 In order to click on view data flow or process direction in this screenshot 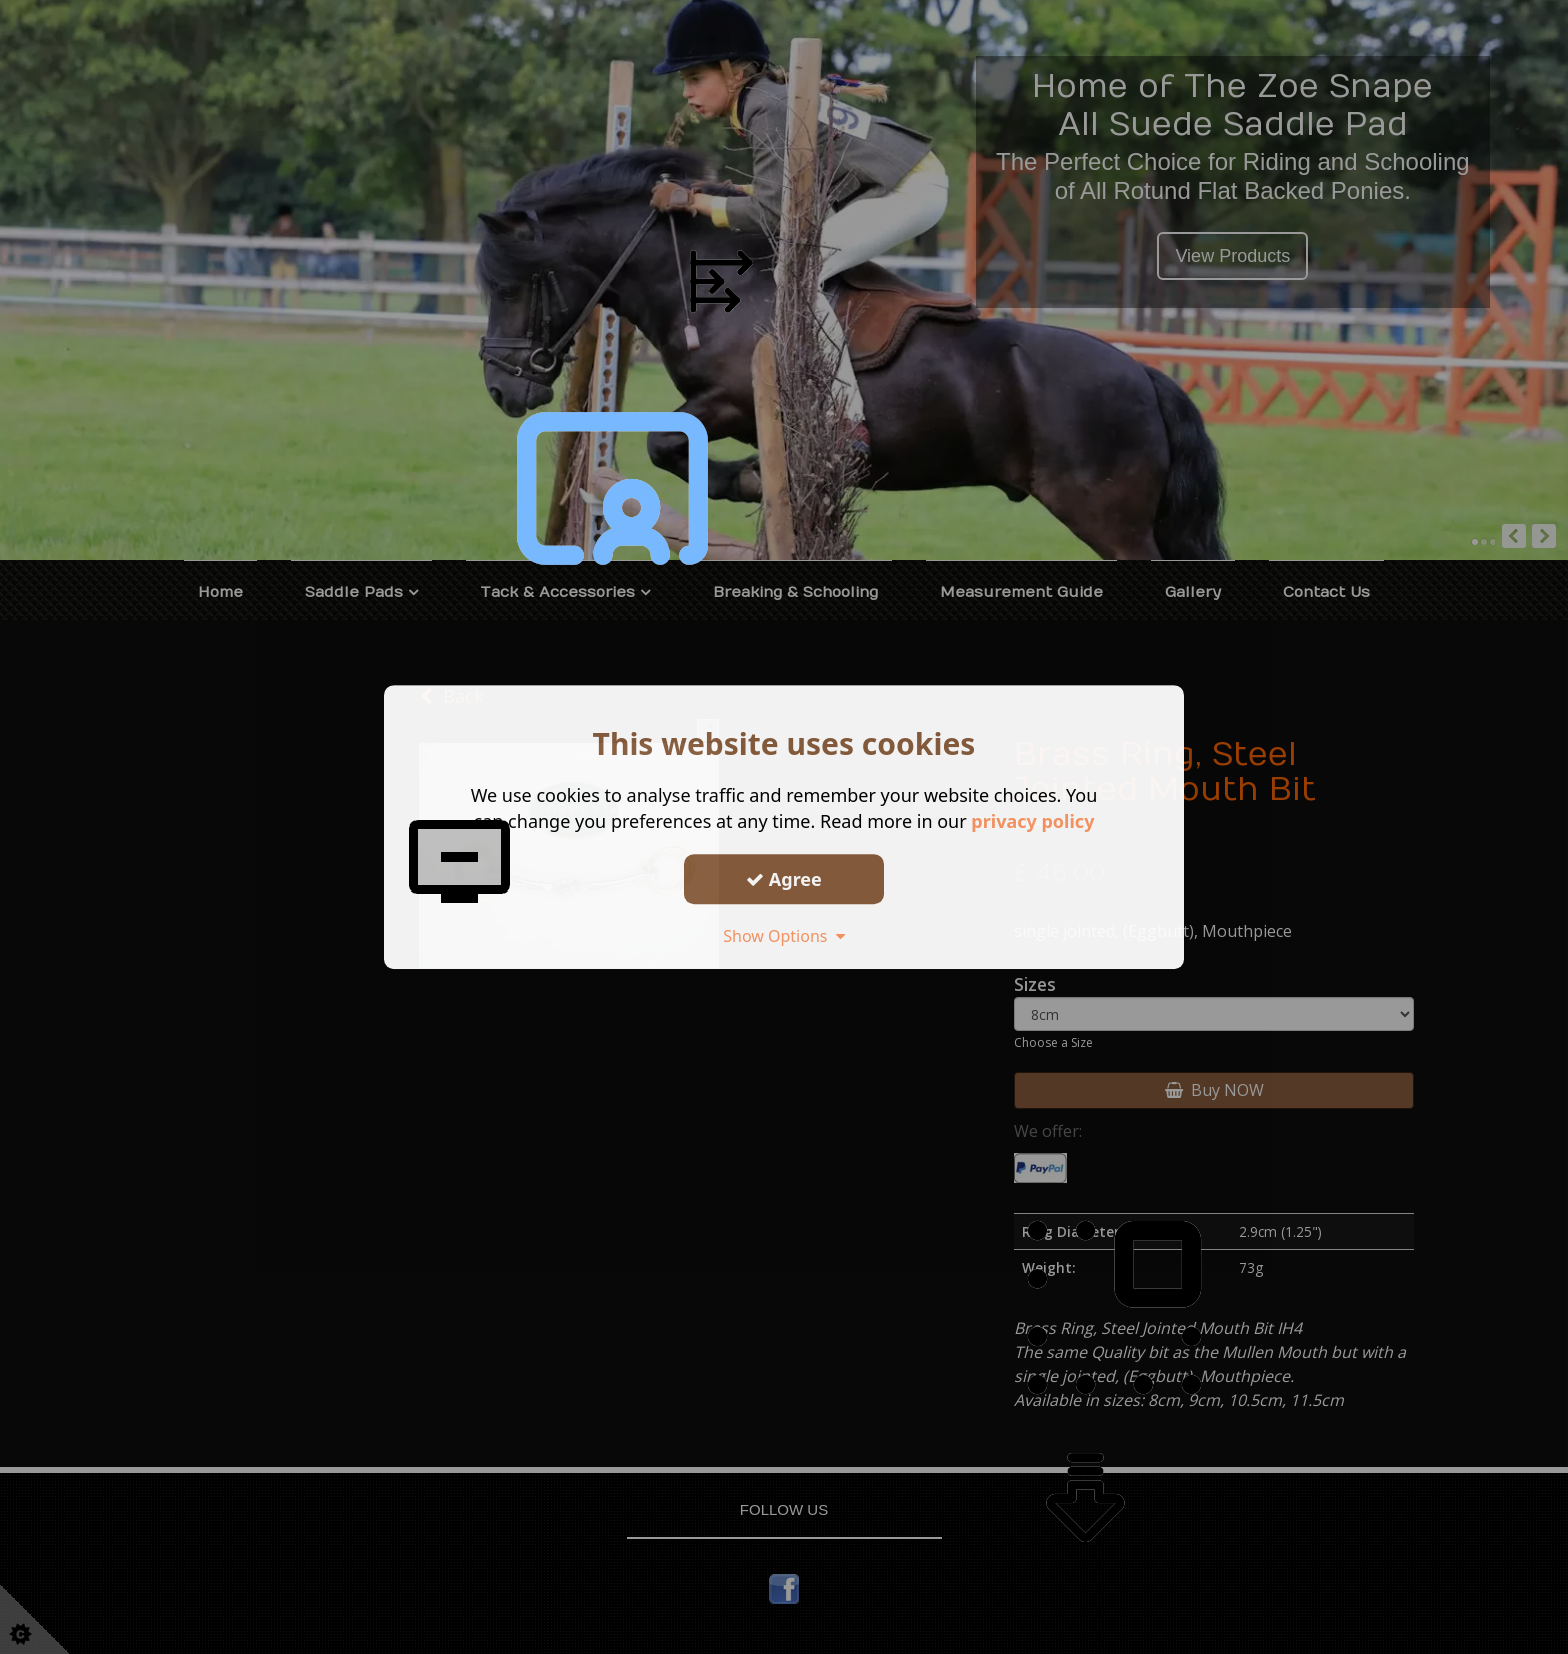, I will do `click(721, 281)`.